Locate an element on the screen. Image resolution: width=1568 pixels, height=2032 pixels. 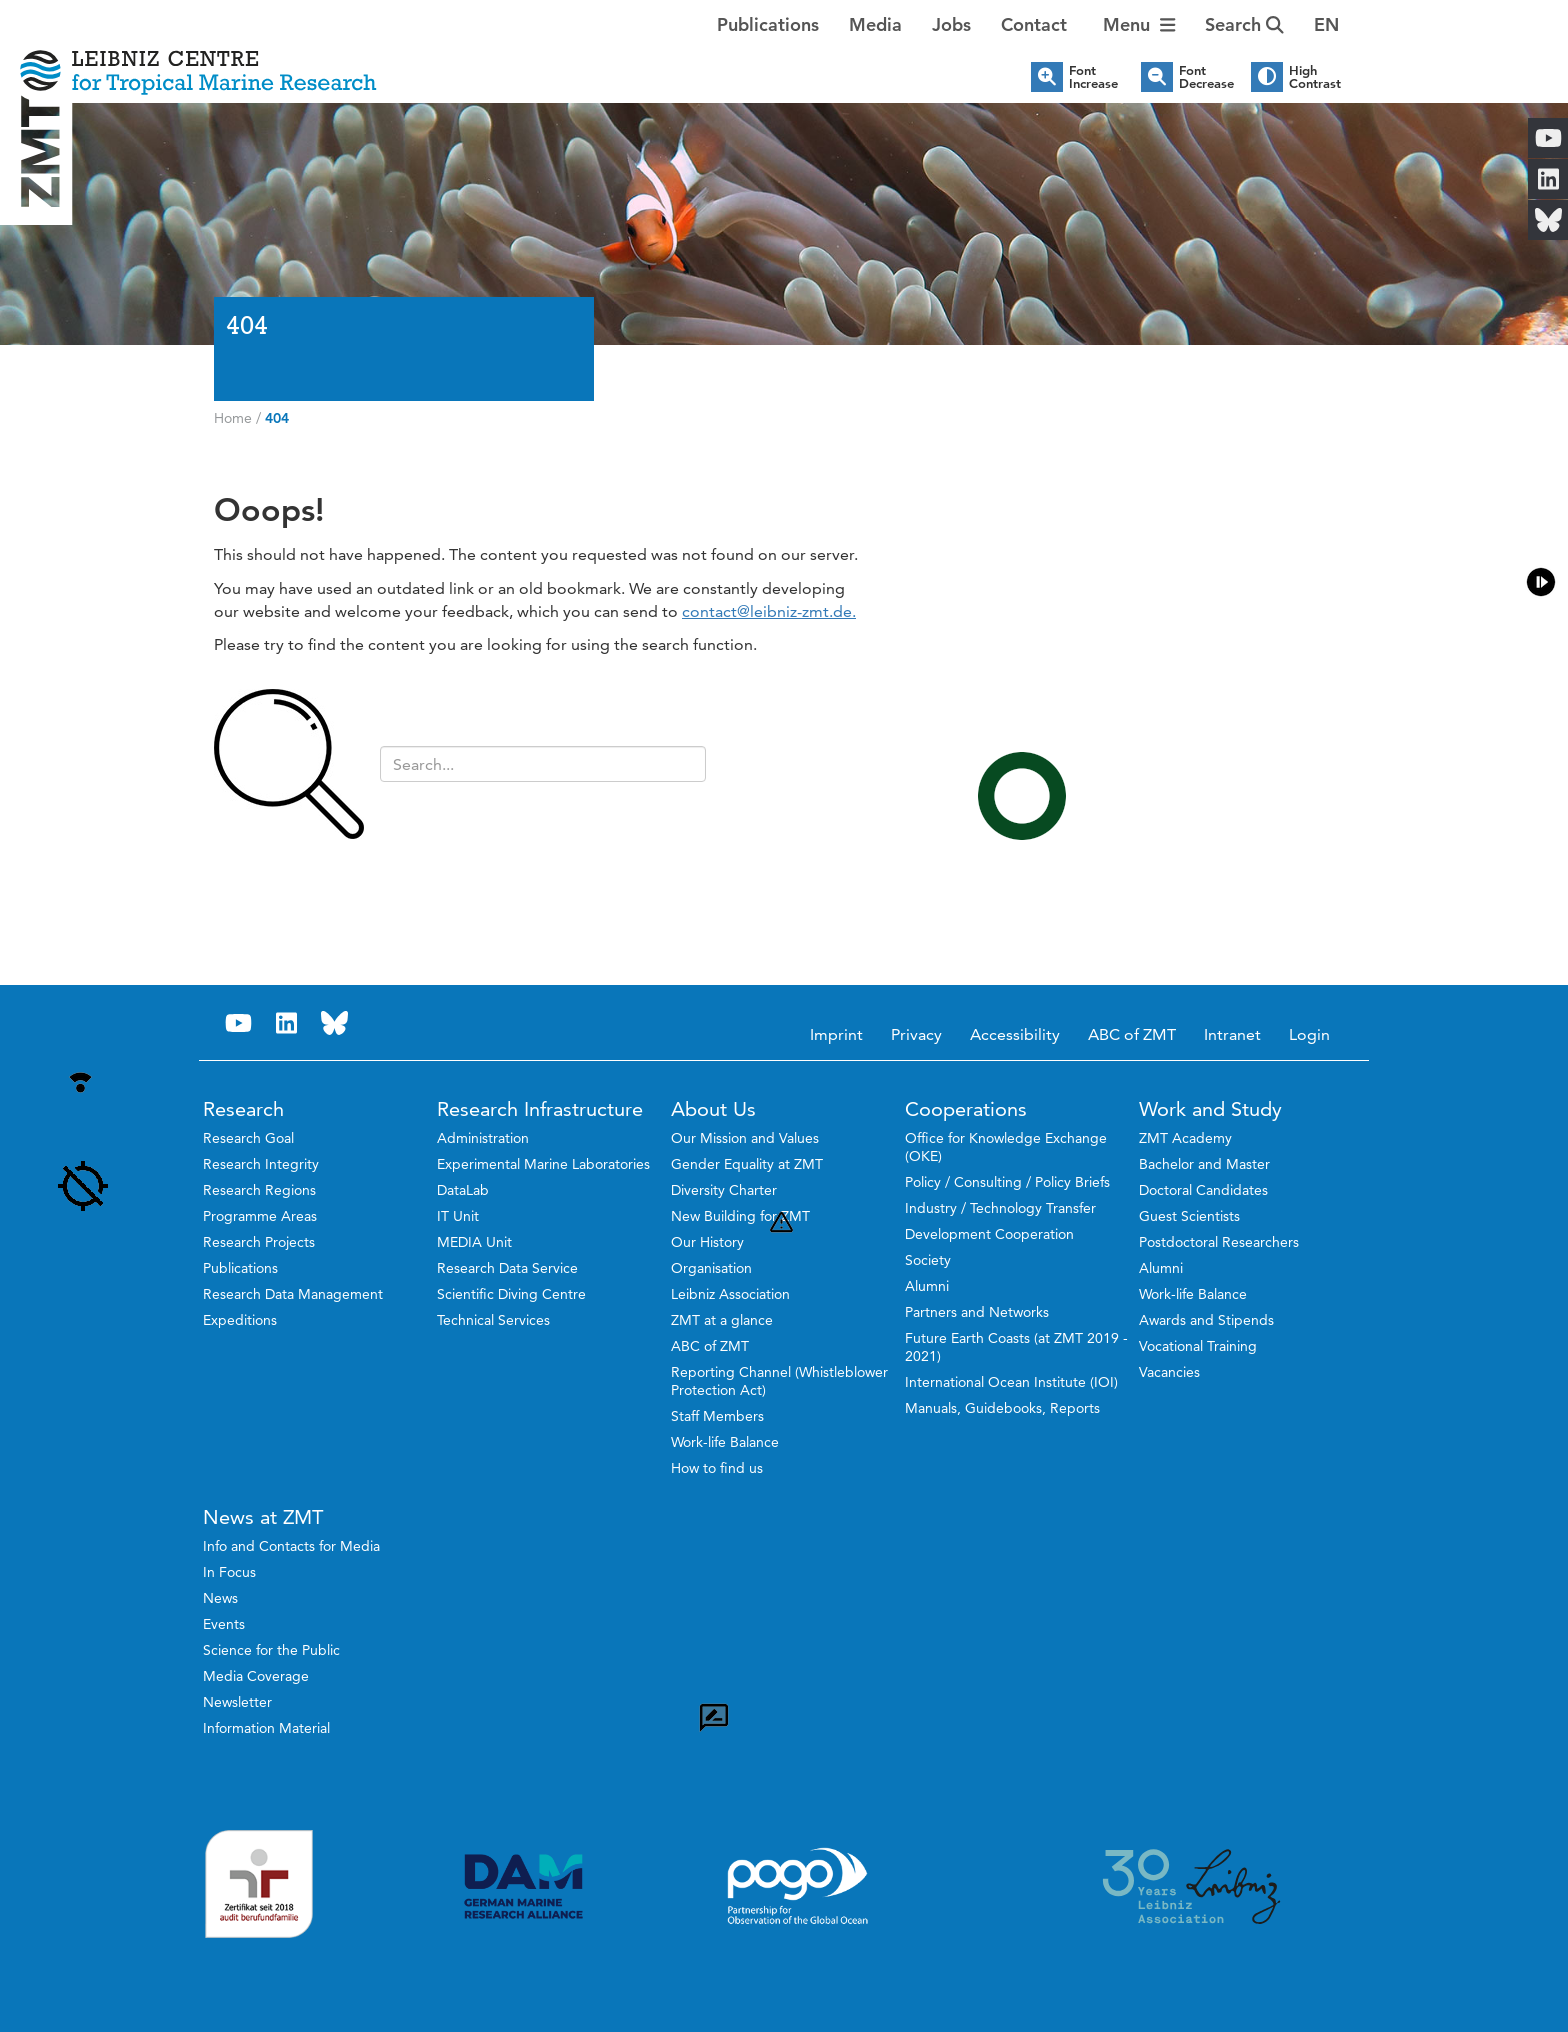
indicates GPS is turned off is located at coordinates (83, 1186).